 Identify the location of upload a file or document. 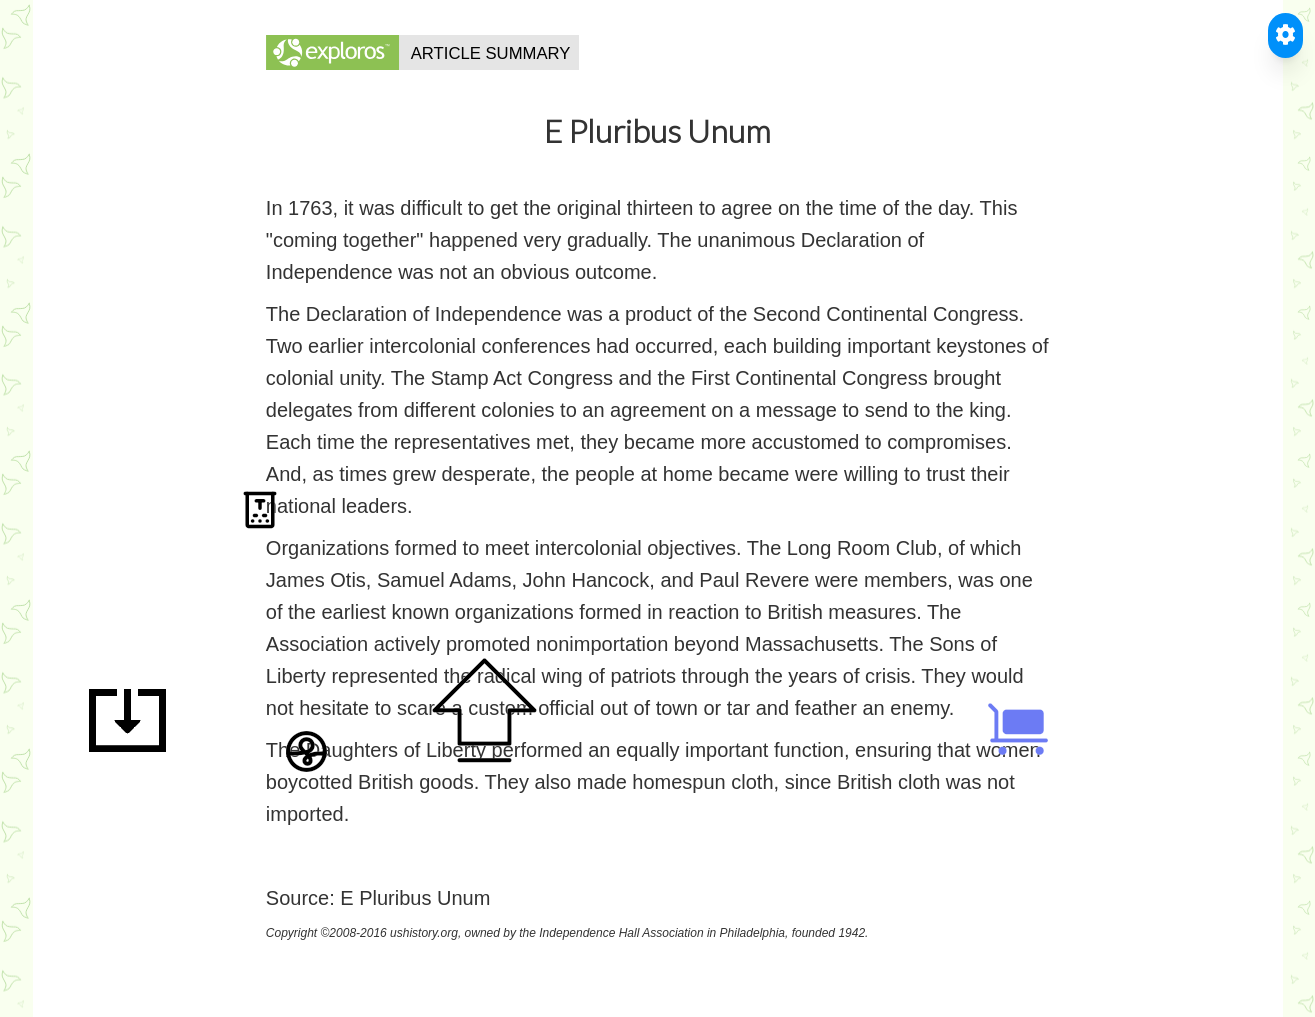
(484, 714).